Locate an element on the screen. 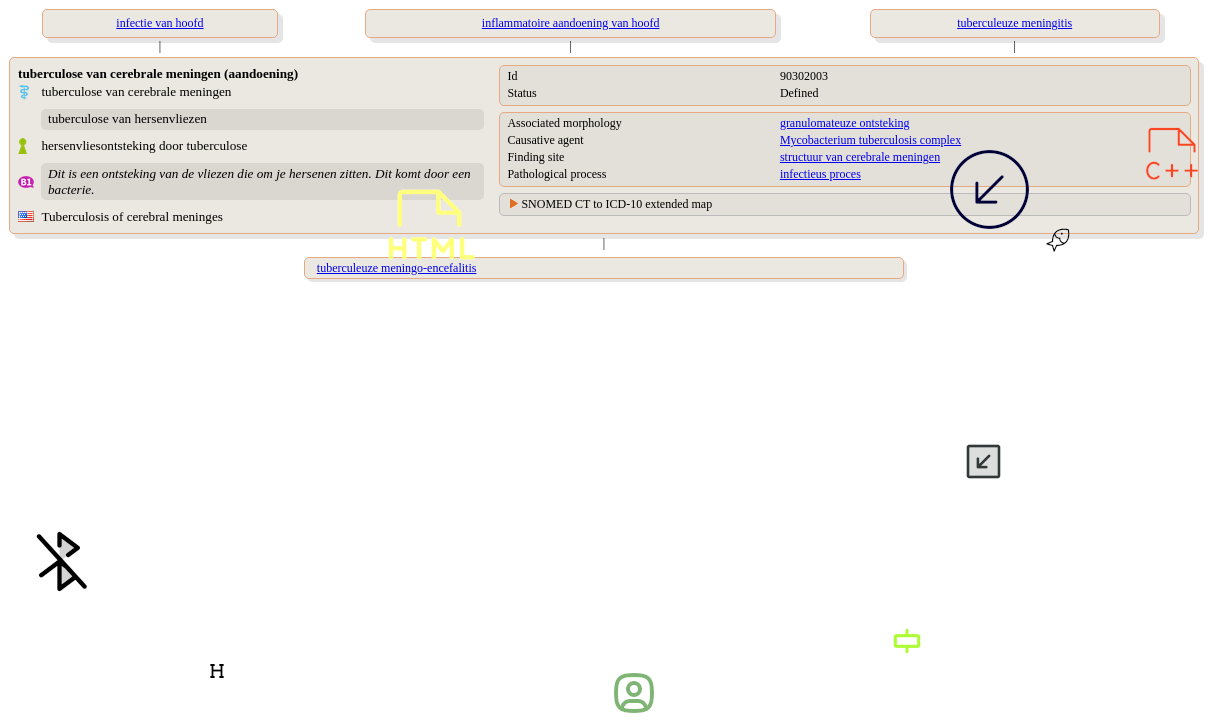  center align element horizontally is located at coordinates (907, 641).